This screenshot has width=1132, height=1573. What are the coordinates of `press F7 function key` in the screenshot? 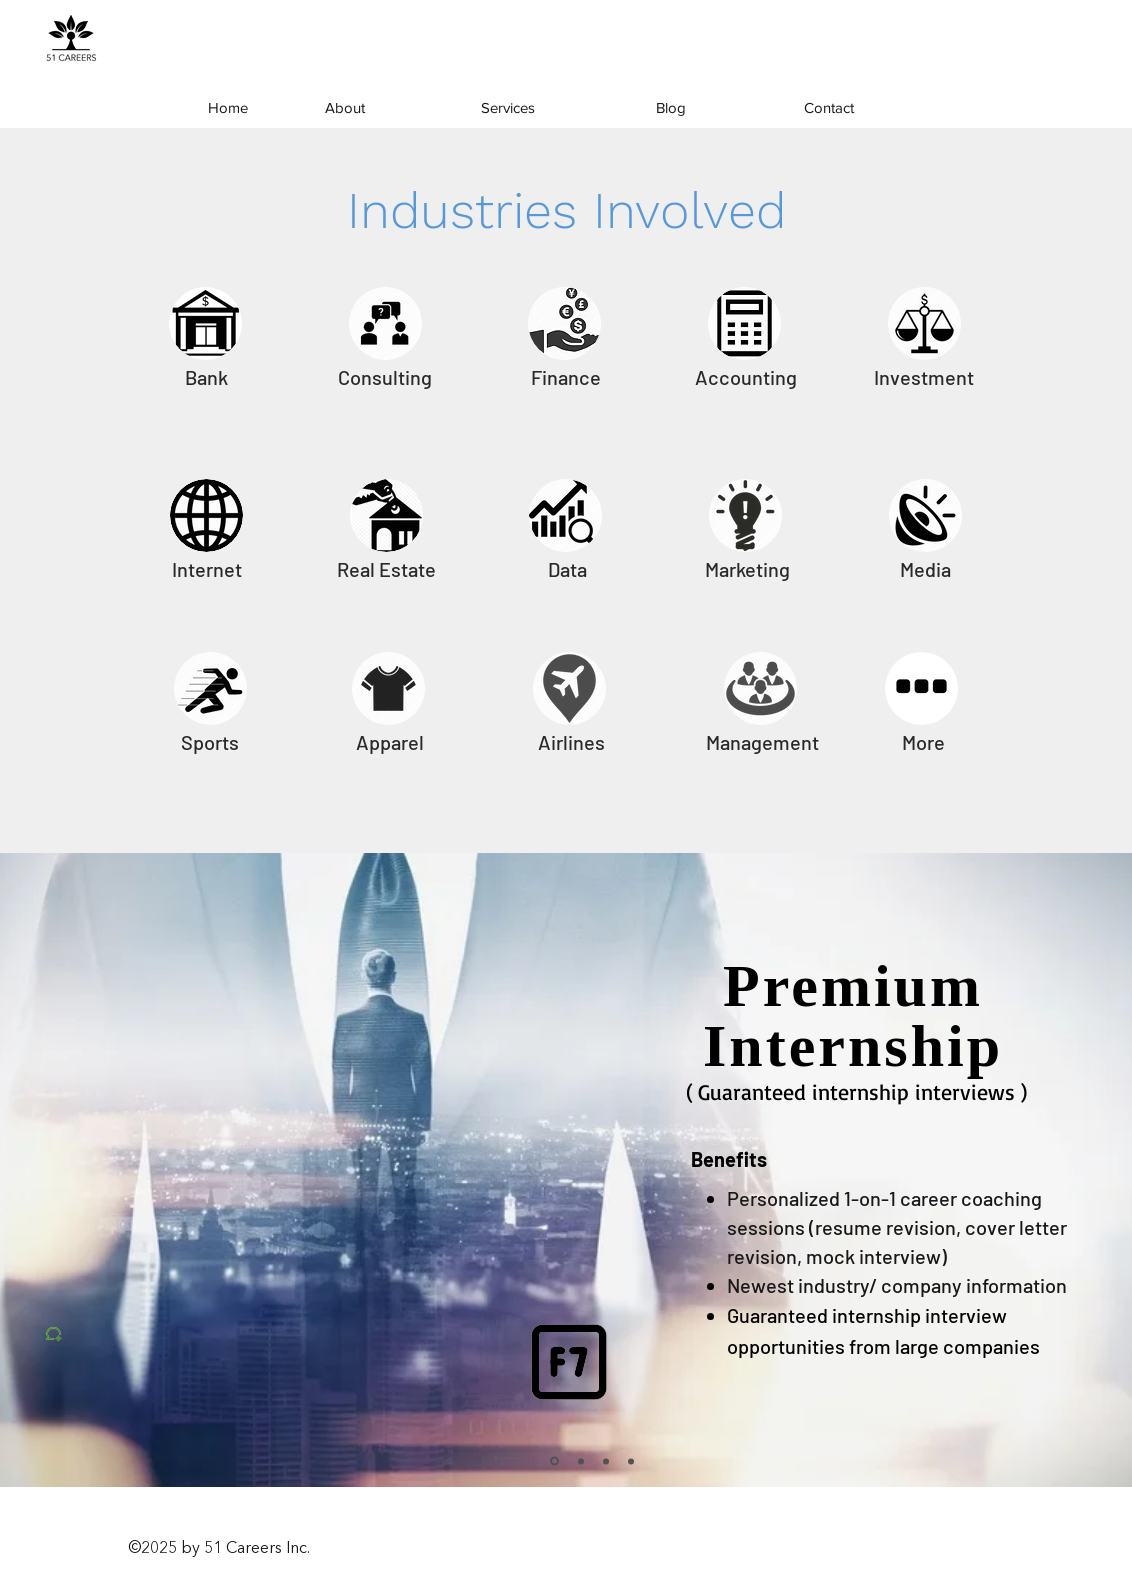 It's located at (569, 1362).